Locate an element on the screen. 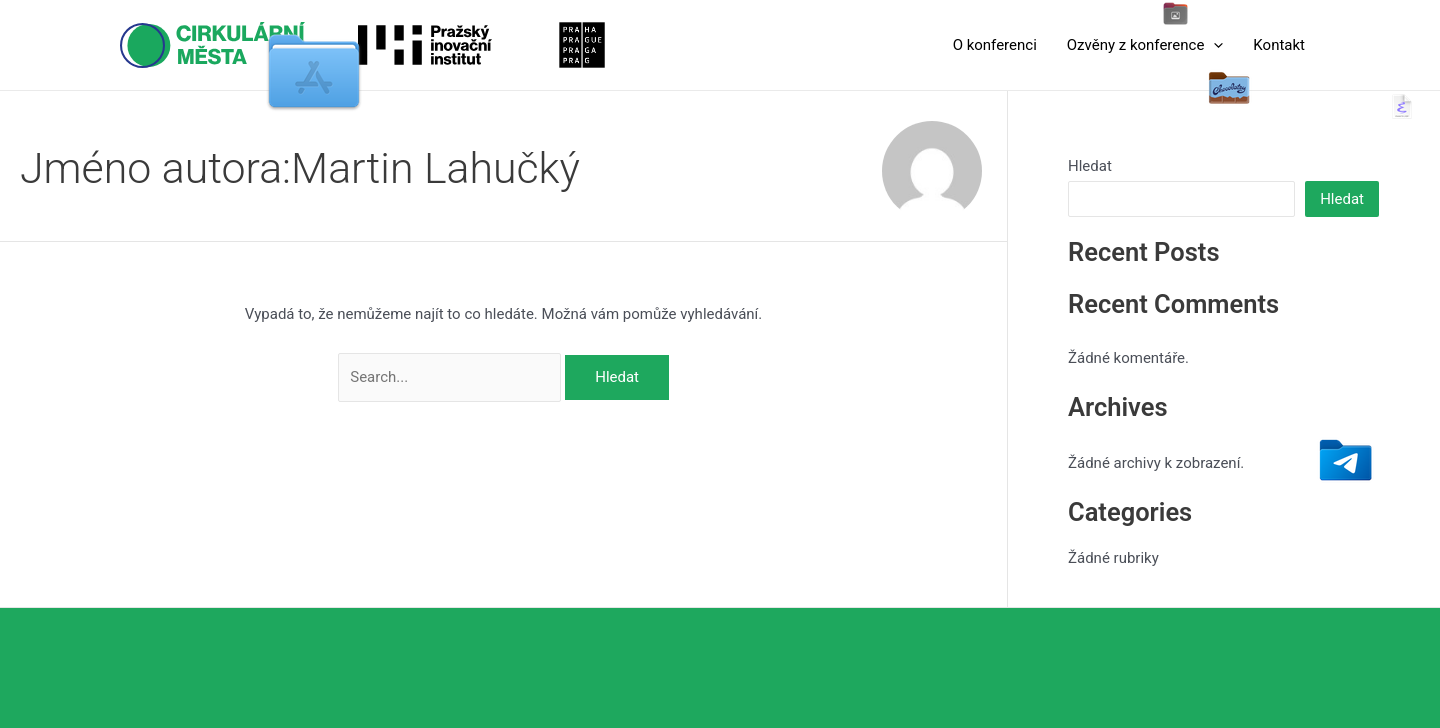  open your pictures folder is located at coordinates (1175, 13).